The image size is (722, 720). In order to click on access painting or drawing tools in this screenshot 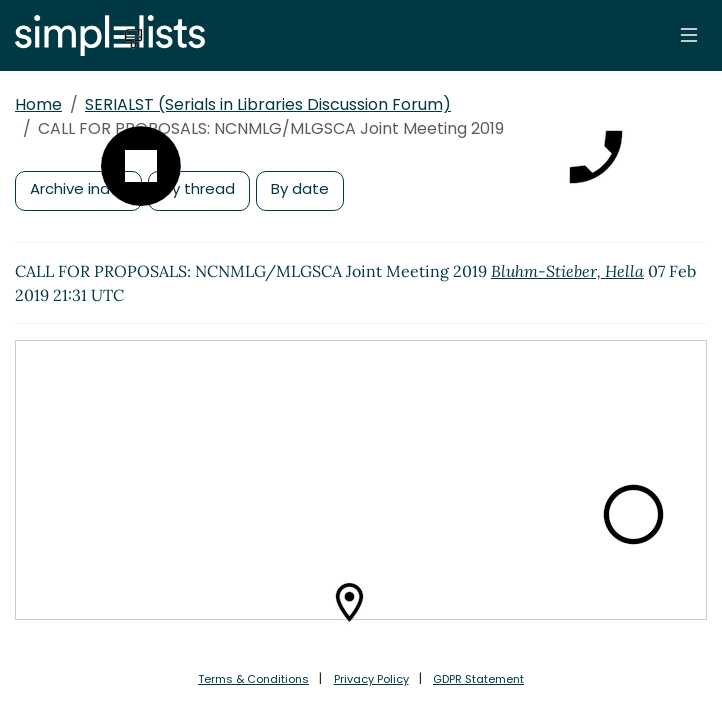, I will do `click(133, 38)`.